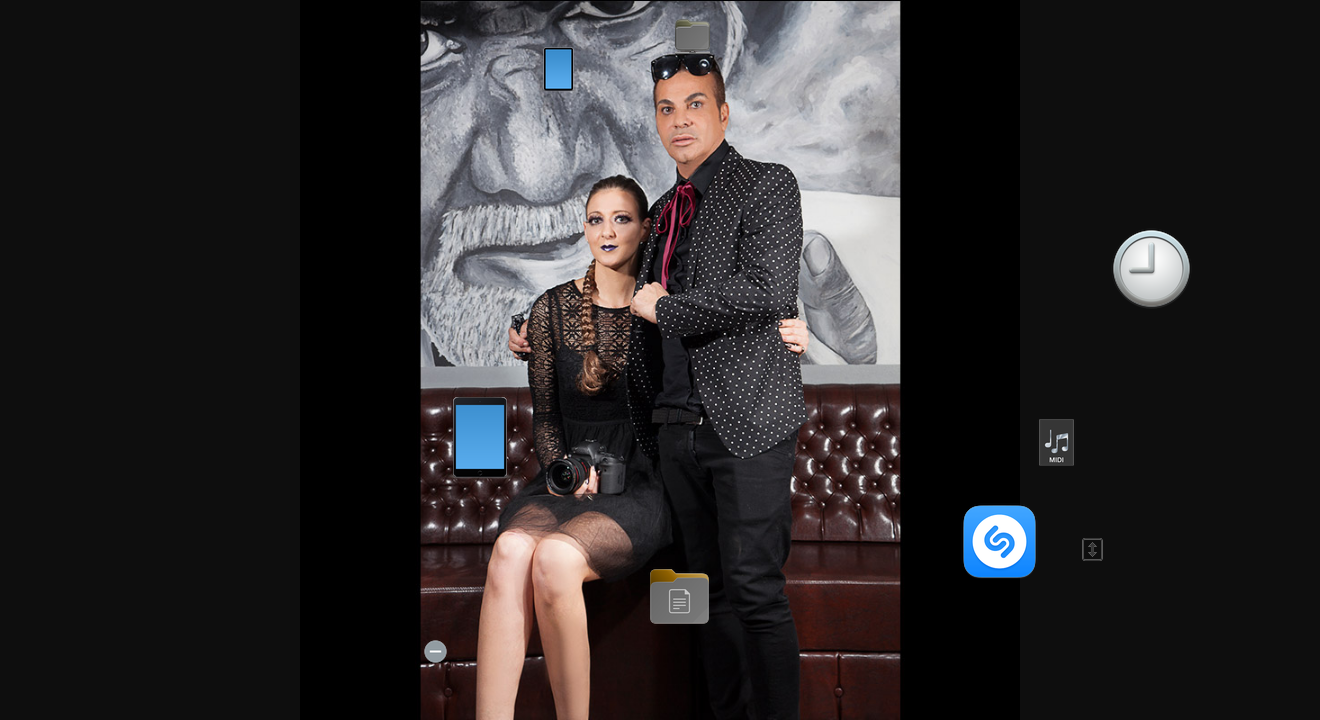  Describe the element at coordinates (435, 651) in the screenshot. I see `indicates file excluded from dropbox selective sync` at that location.